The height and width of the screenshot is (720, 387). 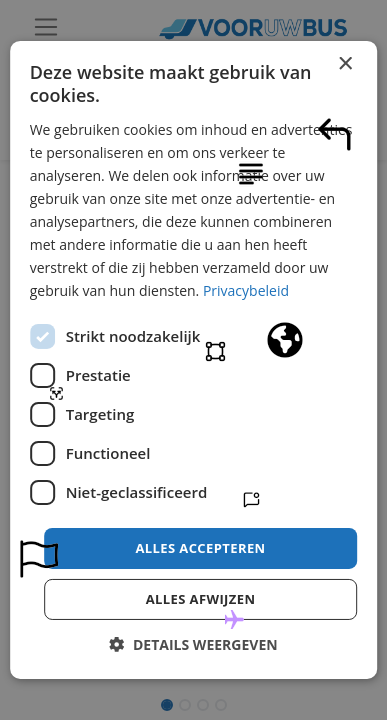 What do you see at coordinates (56, 393) in the screenshot?
I see `scan or capture a route` at bounding box center [56, 393].